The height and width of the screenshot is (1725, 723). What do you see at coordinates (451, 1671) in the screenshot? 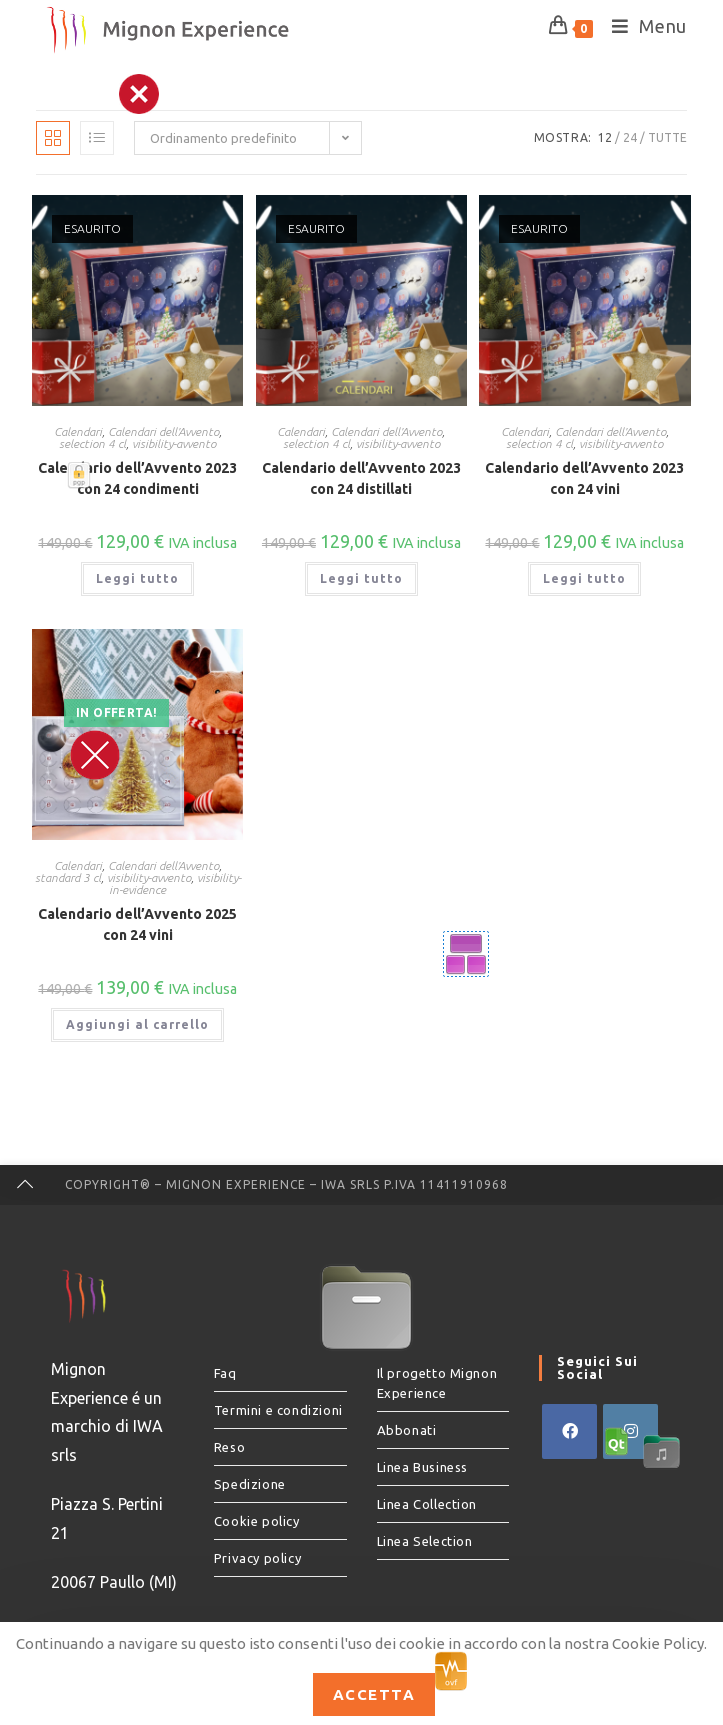
I see `open a VirtualBox appliance file` at bounding box center [451, 1671].